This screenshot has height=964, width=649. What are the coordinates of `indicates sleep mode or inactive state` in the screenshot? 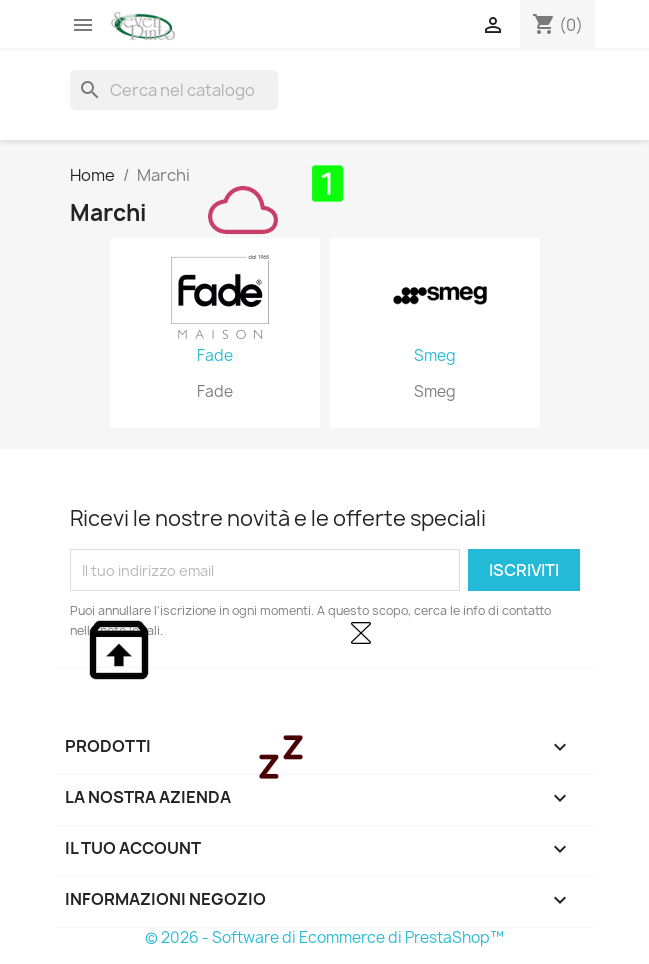 It's located at (281, 757).